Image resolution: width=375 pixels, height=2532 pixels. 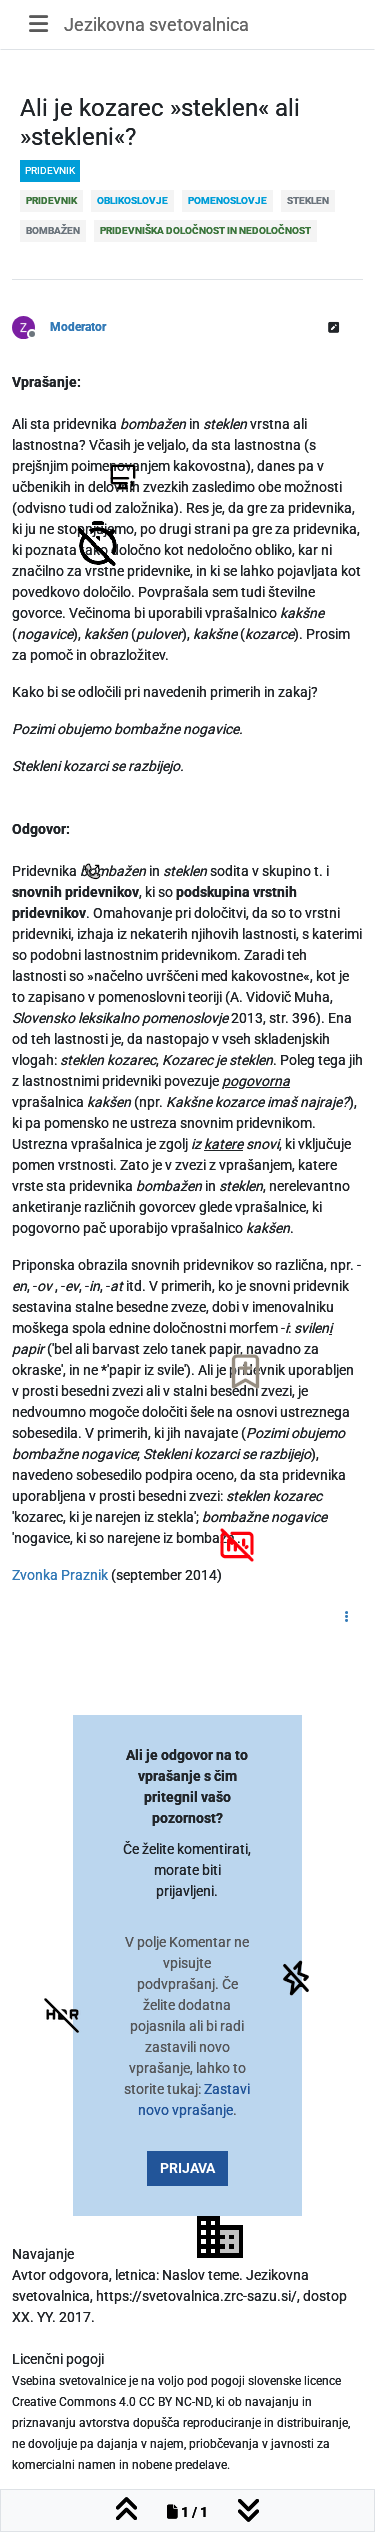 I want to click on add a new bookmark, so click(x=245, y=1371).